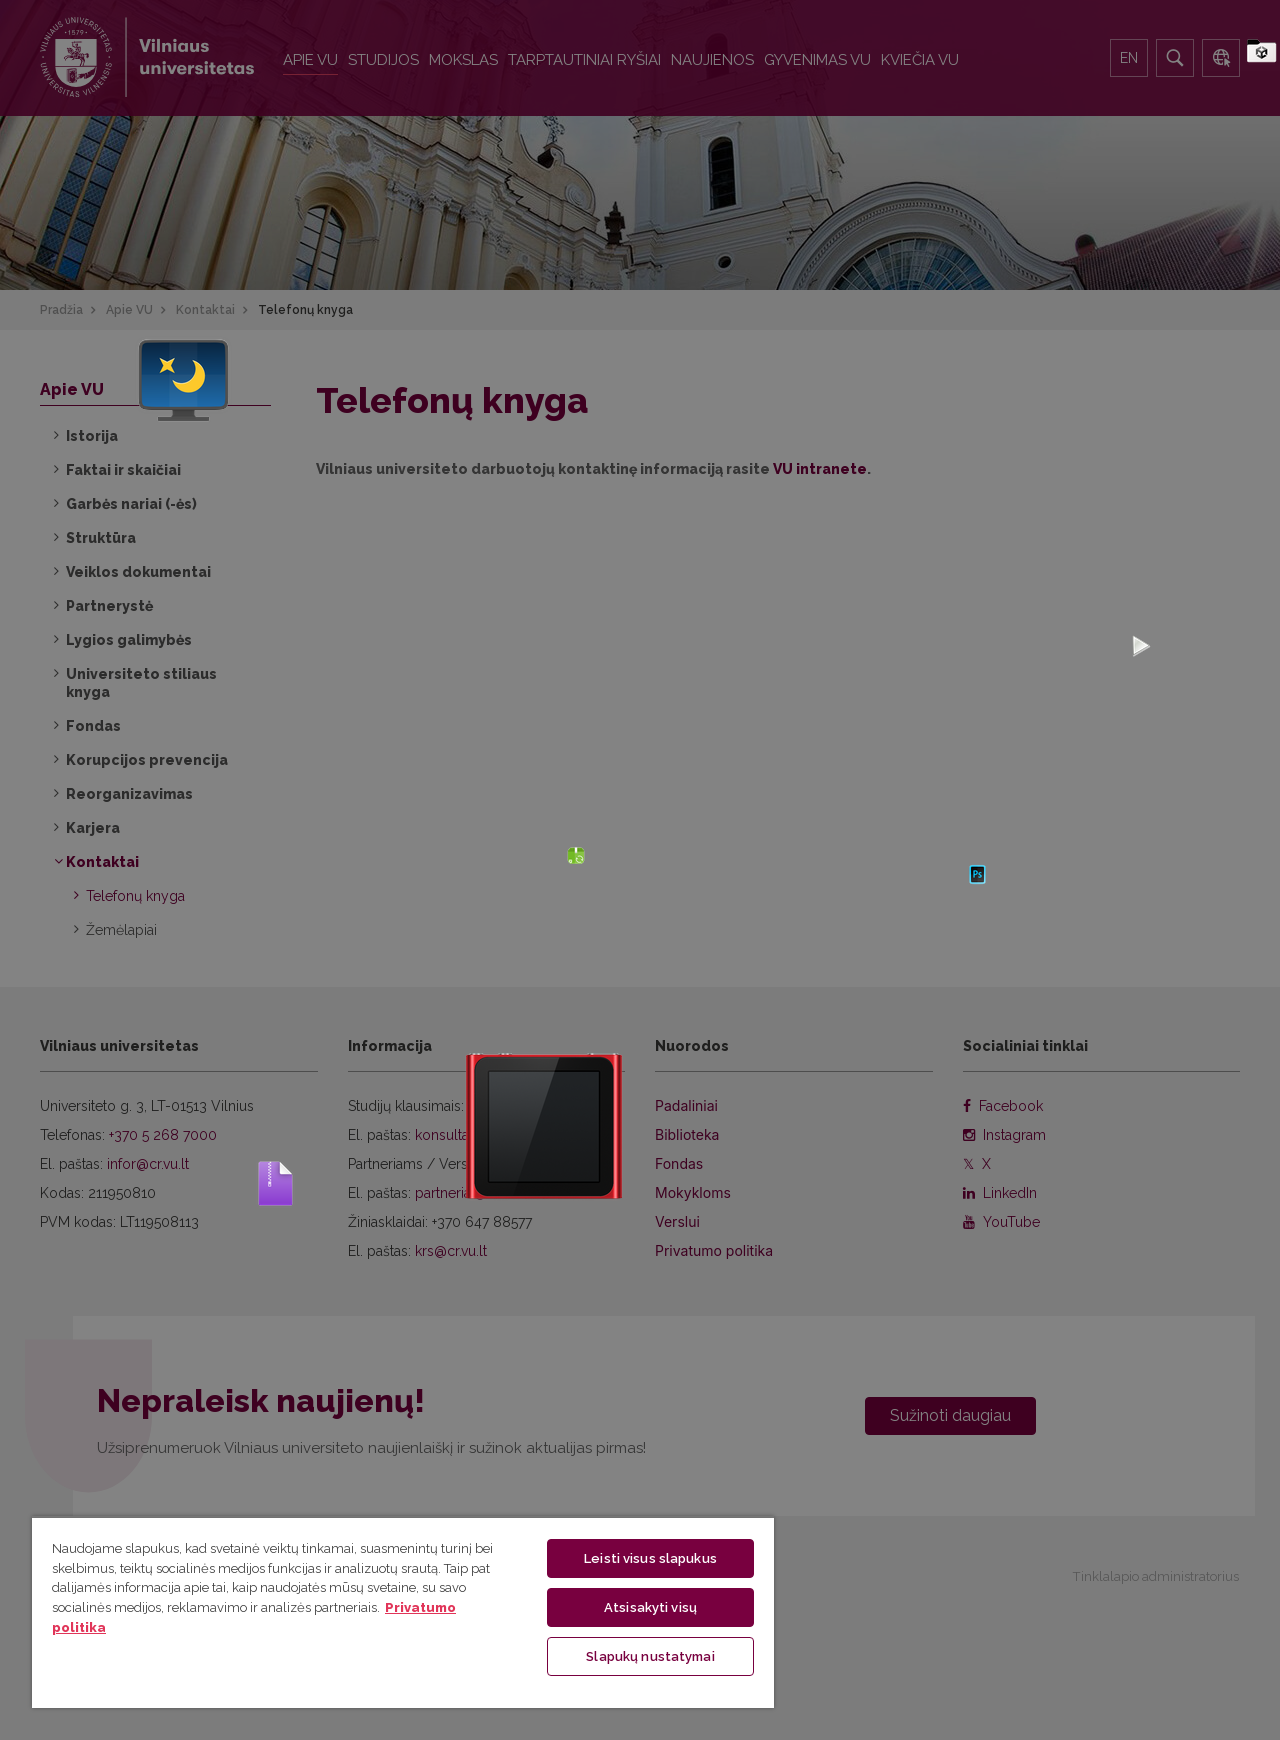  What do you see at coordinates (183, 379) in the screenshot?
I see `open screensaver settings` at bounding box center [183, 379].